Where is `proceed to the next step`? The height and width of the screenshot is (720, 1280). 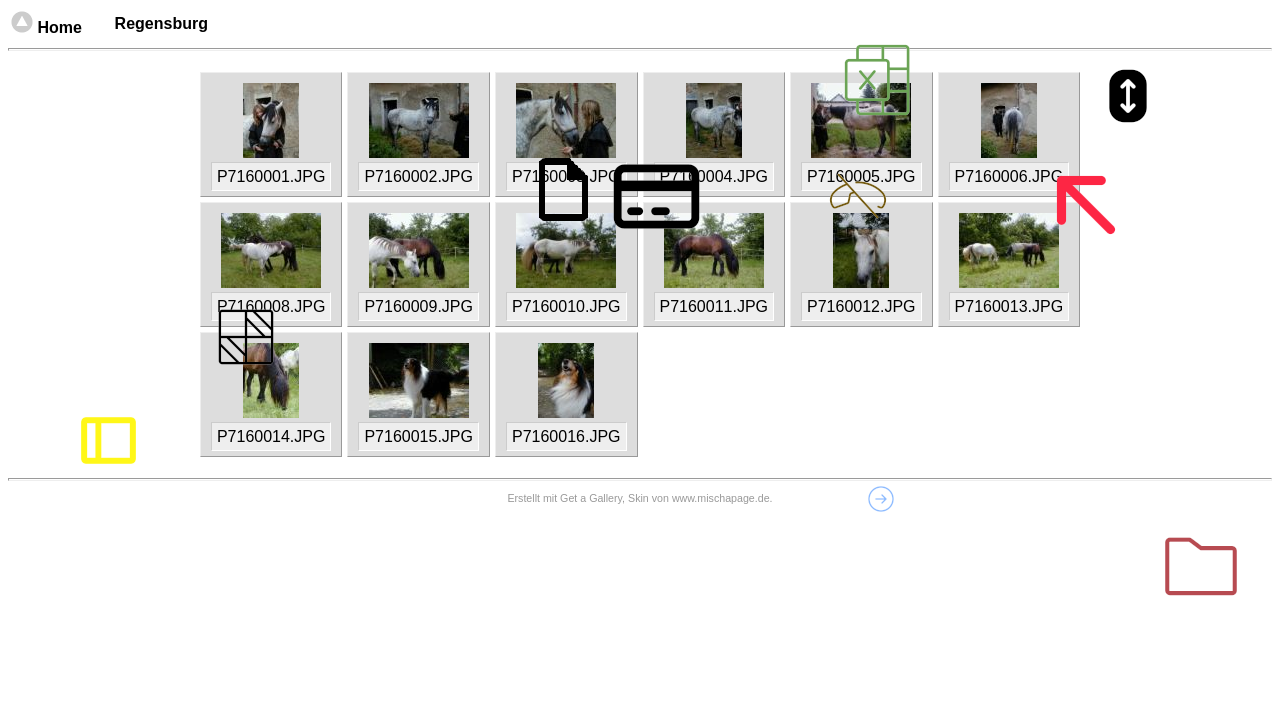 proceed to the next step is located at coordinates (881, 499).